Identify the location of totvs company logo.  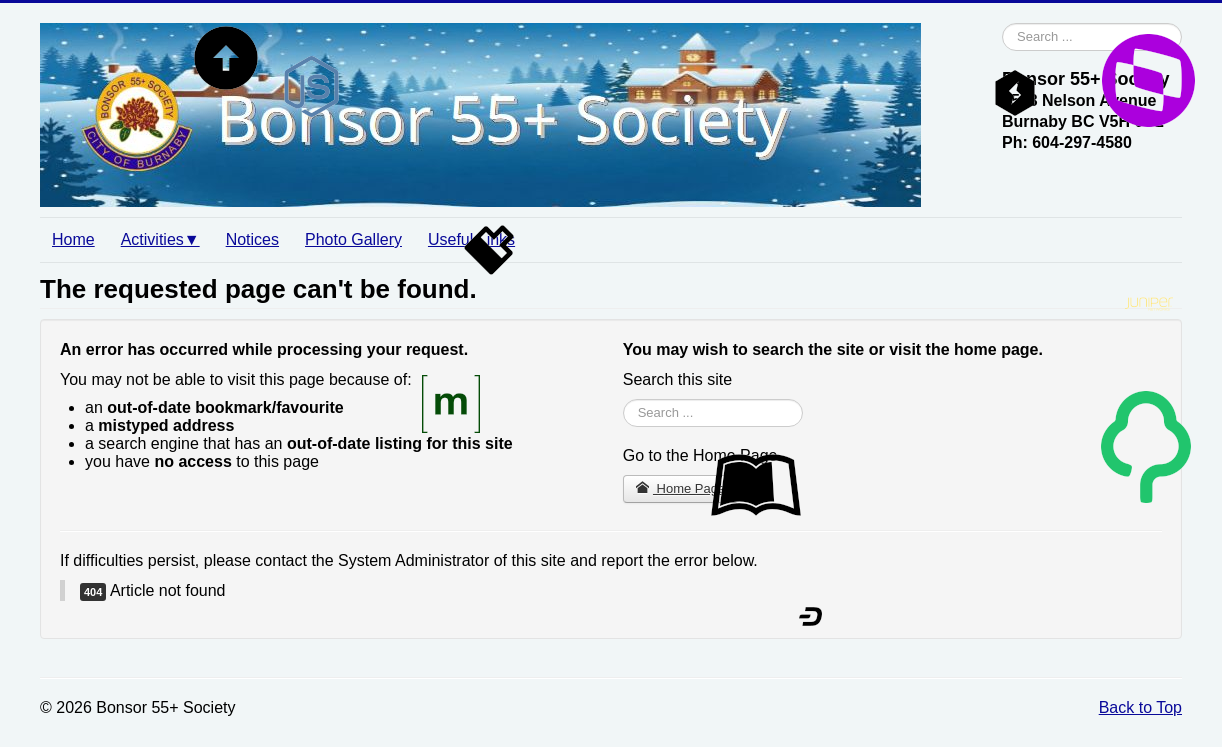
(1148, 80).